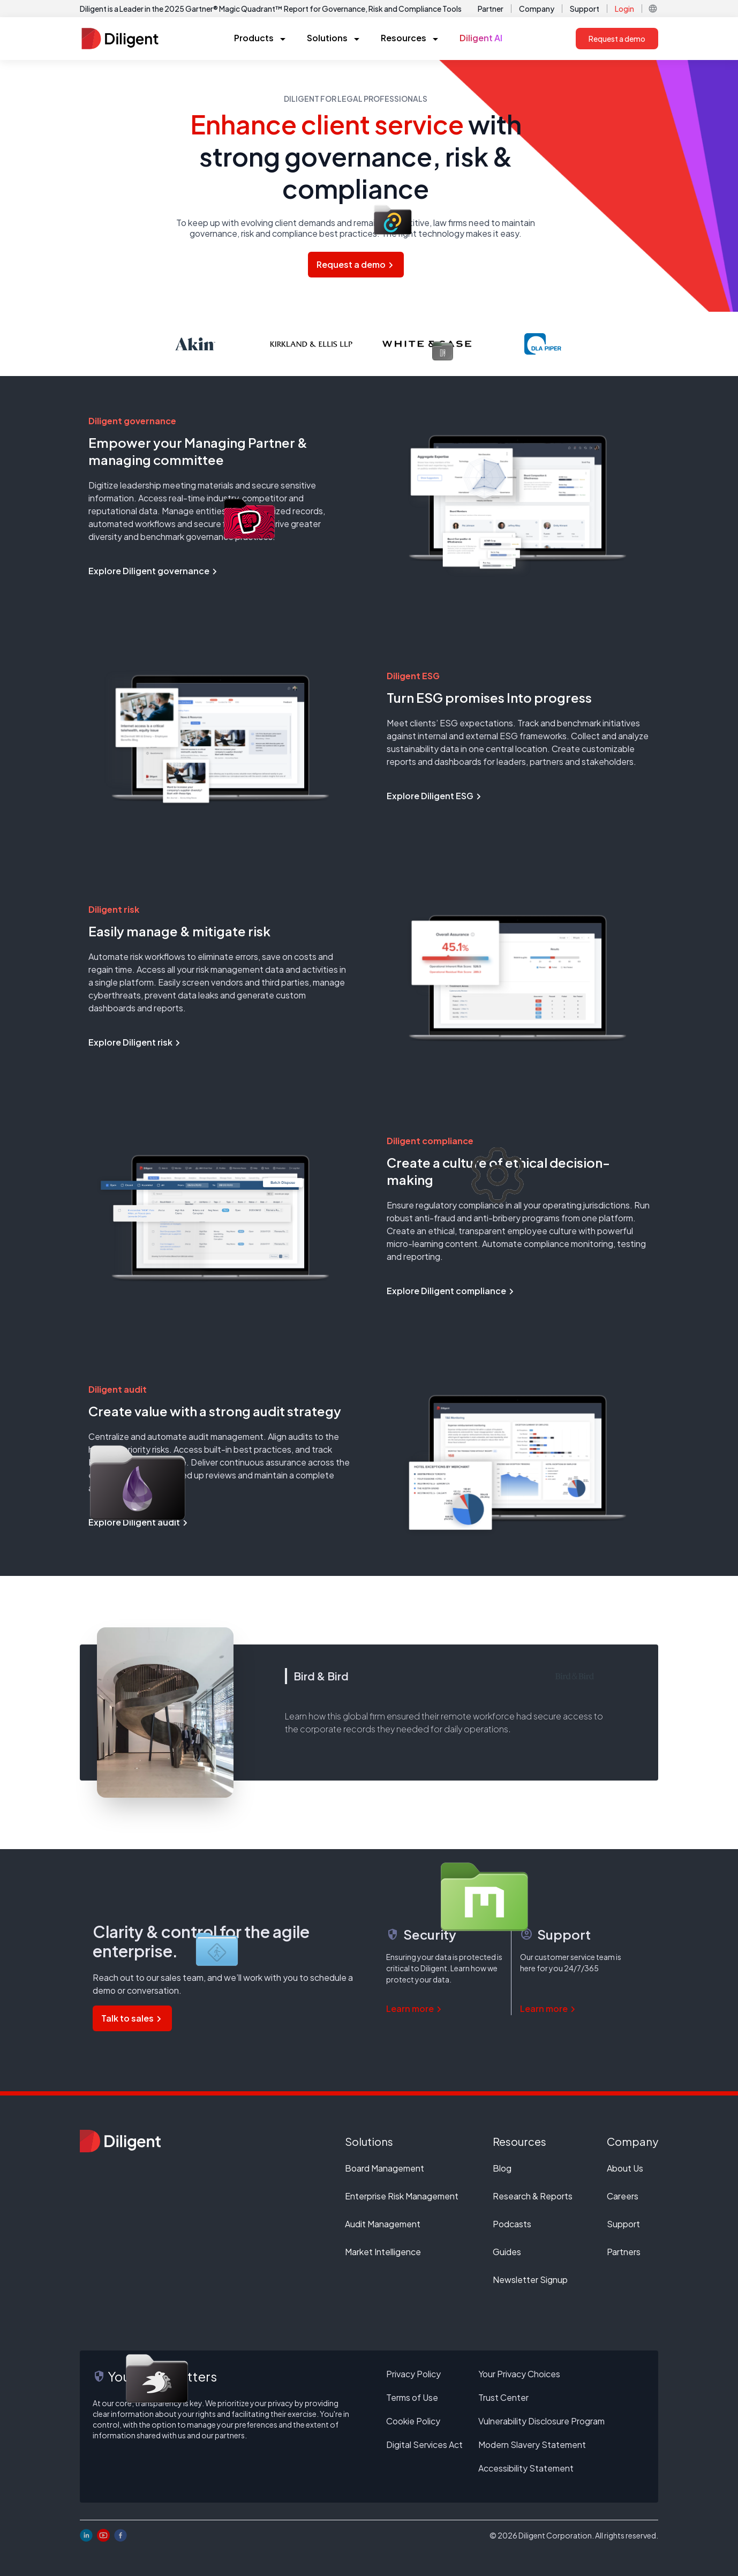 The width and height of the screenshot is (738, 2576). I want to click on open quixel mixer project files folder, so click(484, 1899).